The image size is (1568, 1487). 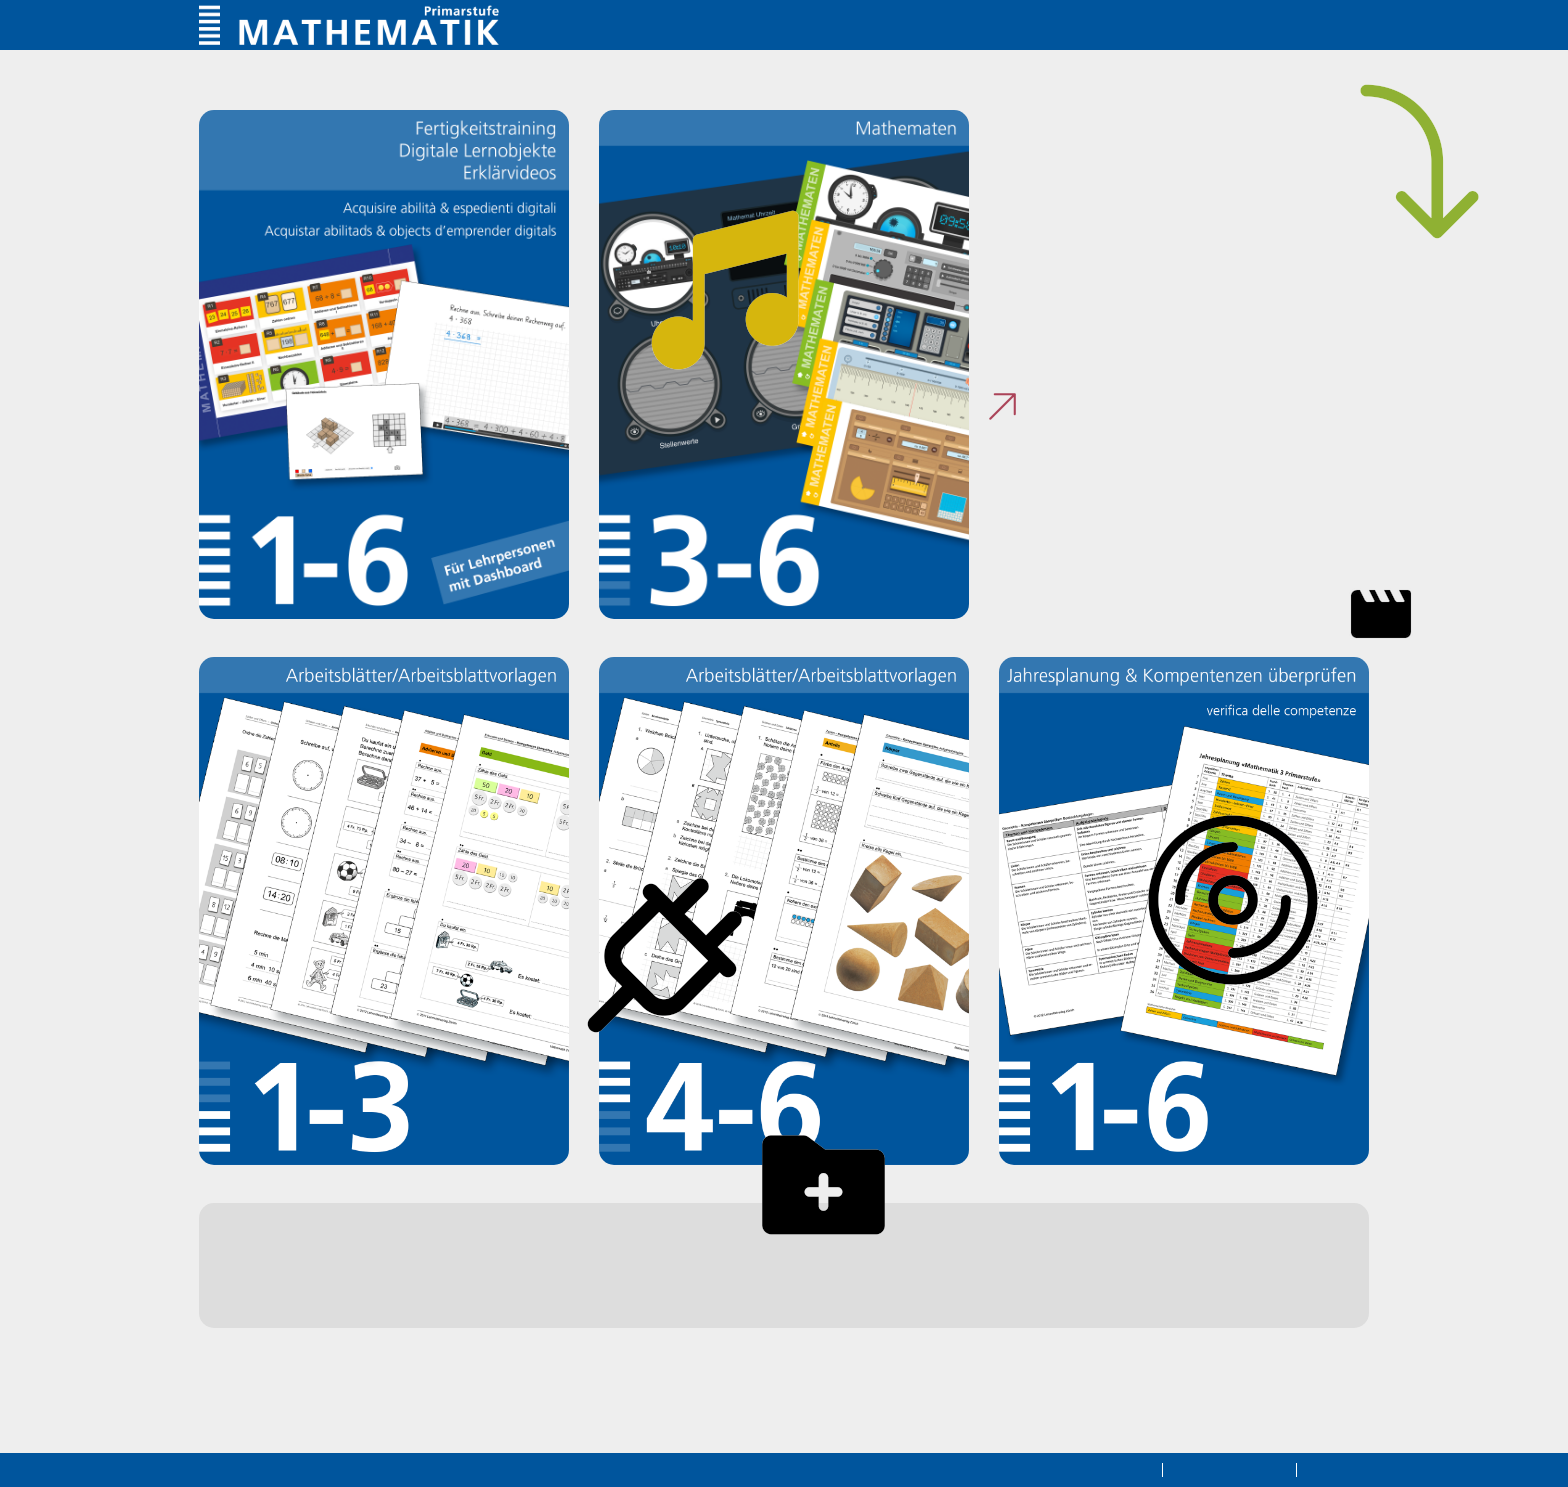 I want to click on access video or movie content, so click(x=1381, y=614).